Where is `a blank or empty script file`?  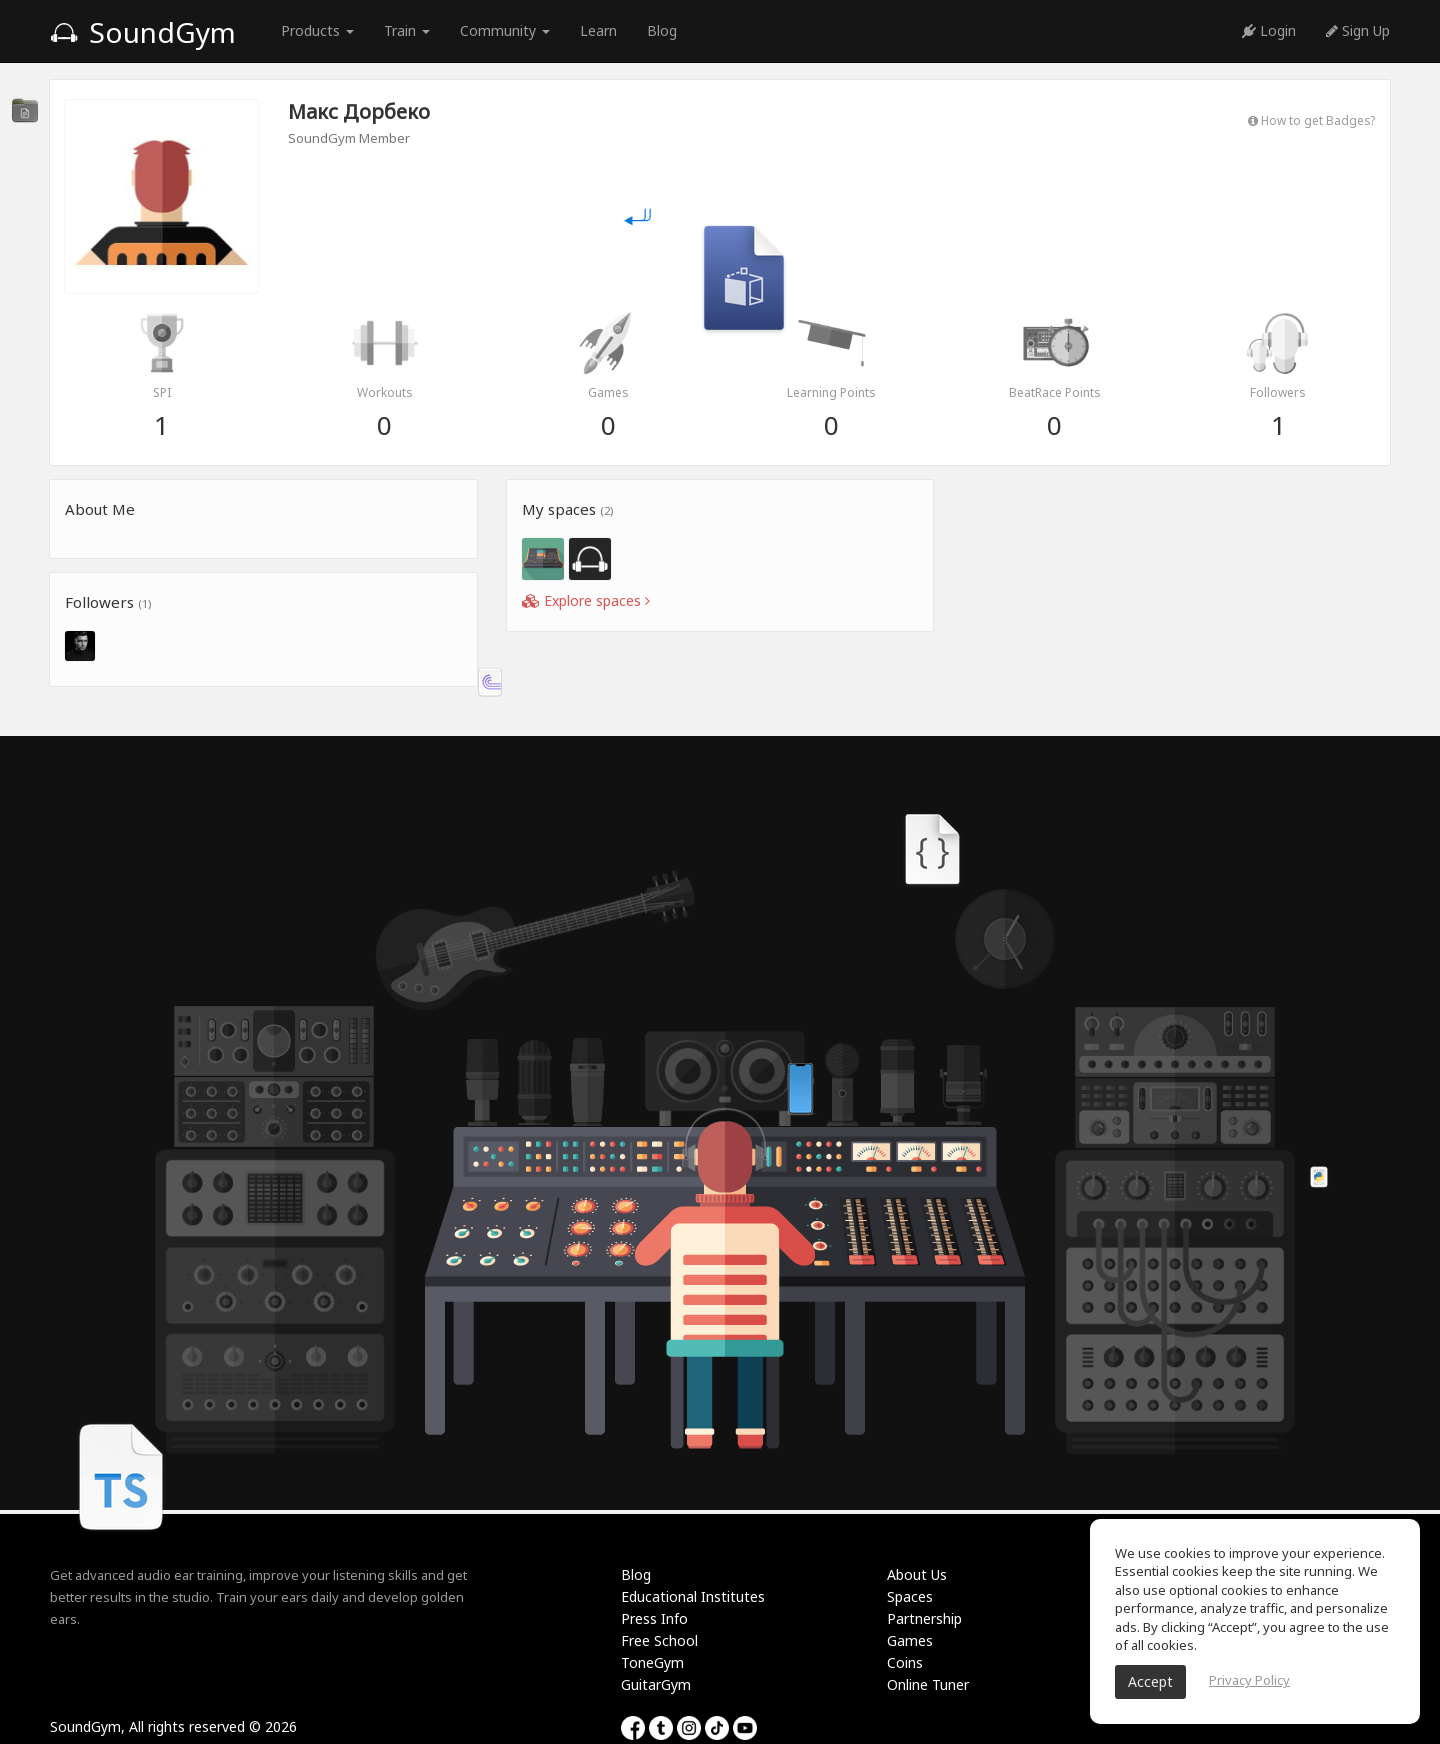
a blank or empty script file is located at coordinates (932, 850).